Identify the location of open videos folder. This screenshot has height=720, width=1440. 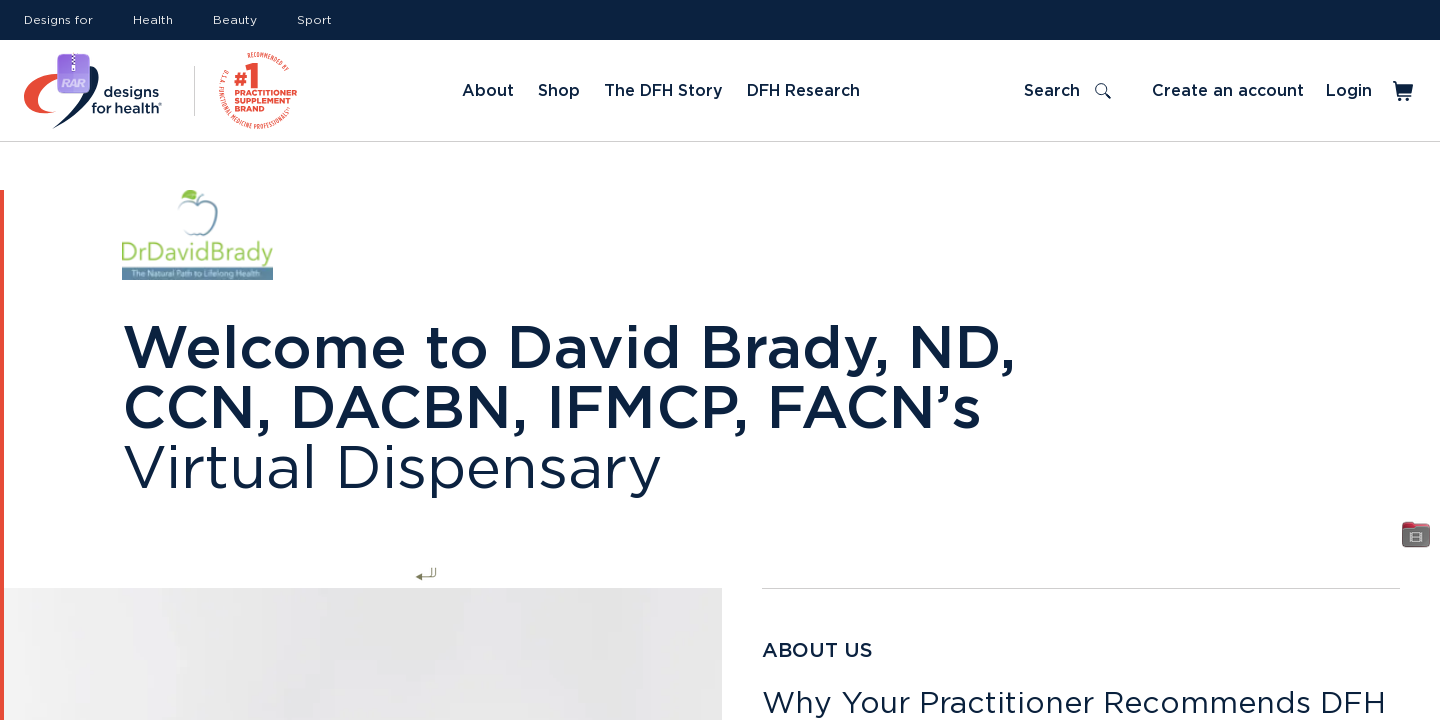
(1416, 534).